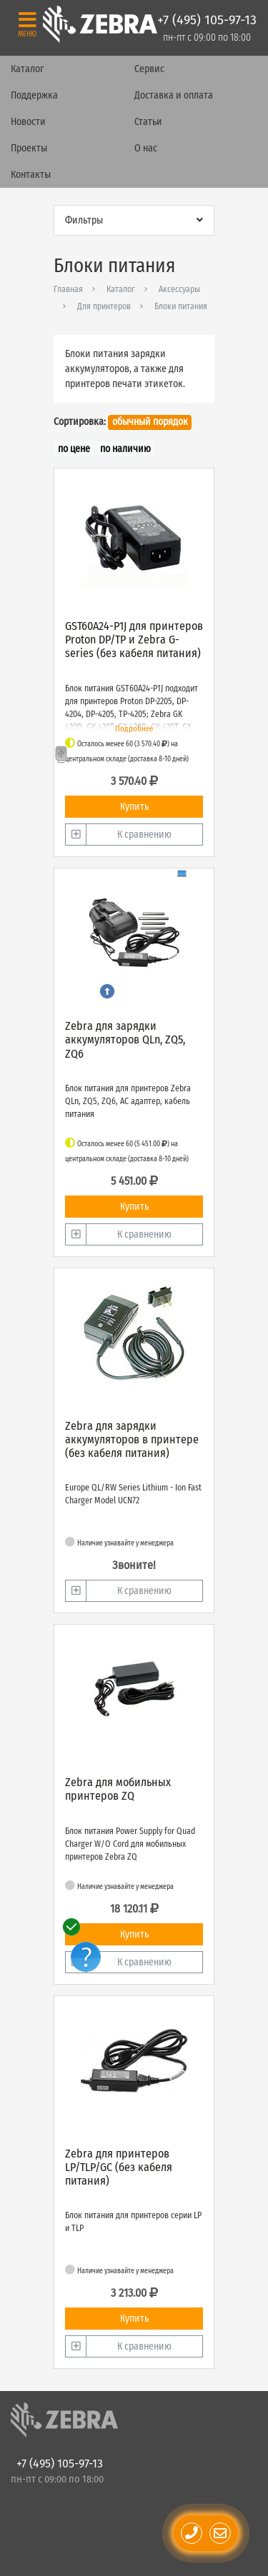  Describe the element at coordinates (61, 754) in the screenshot. I see `eject removable USB storage device` at that location.